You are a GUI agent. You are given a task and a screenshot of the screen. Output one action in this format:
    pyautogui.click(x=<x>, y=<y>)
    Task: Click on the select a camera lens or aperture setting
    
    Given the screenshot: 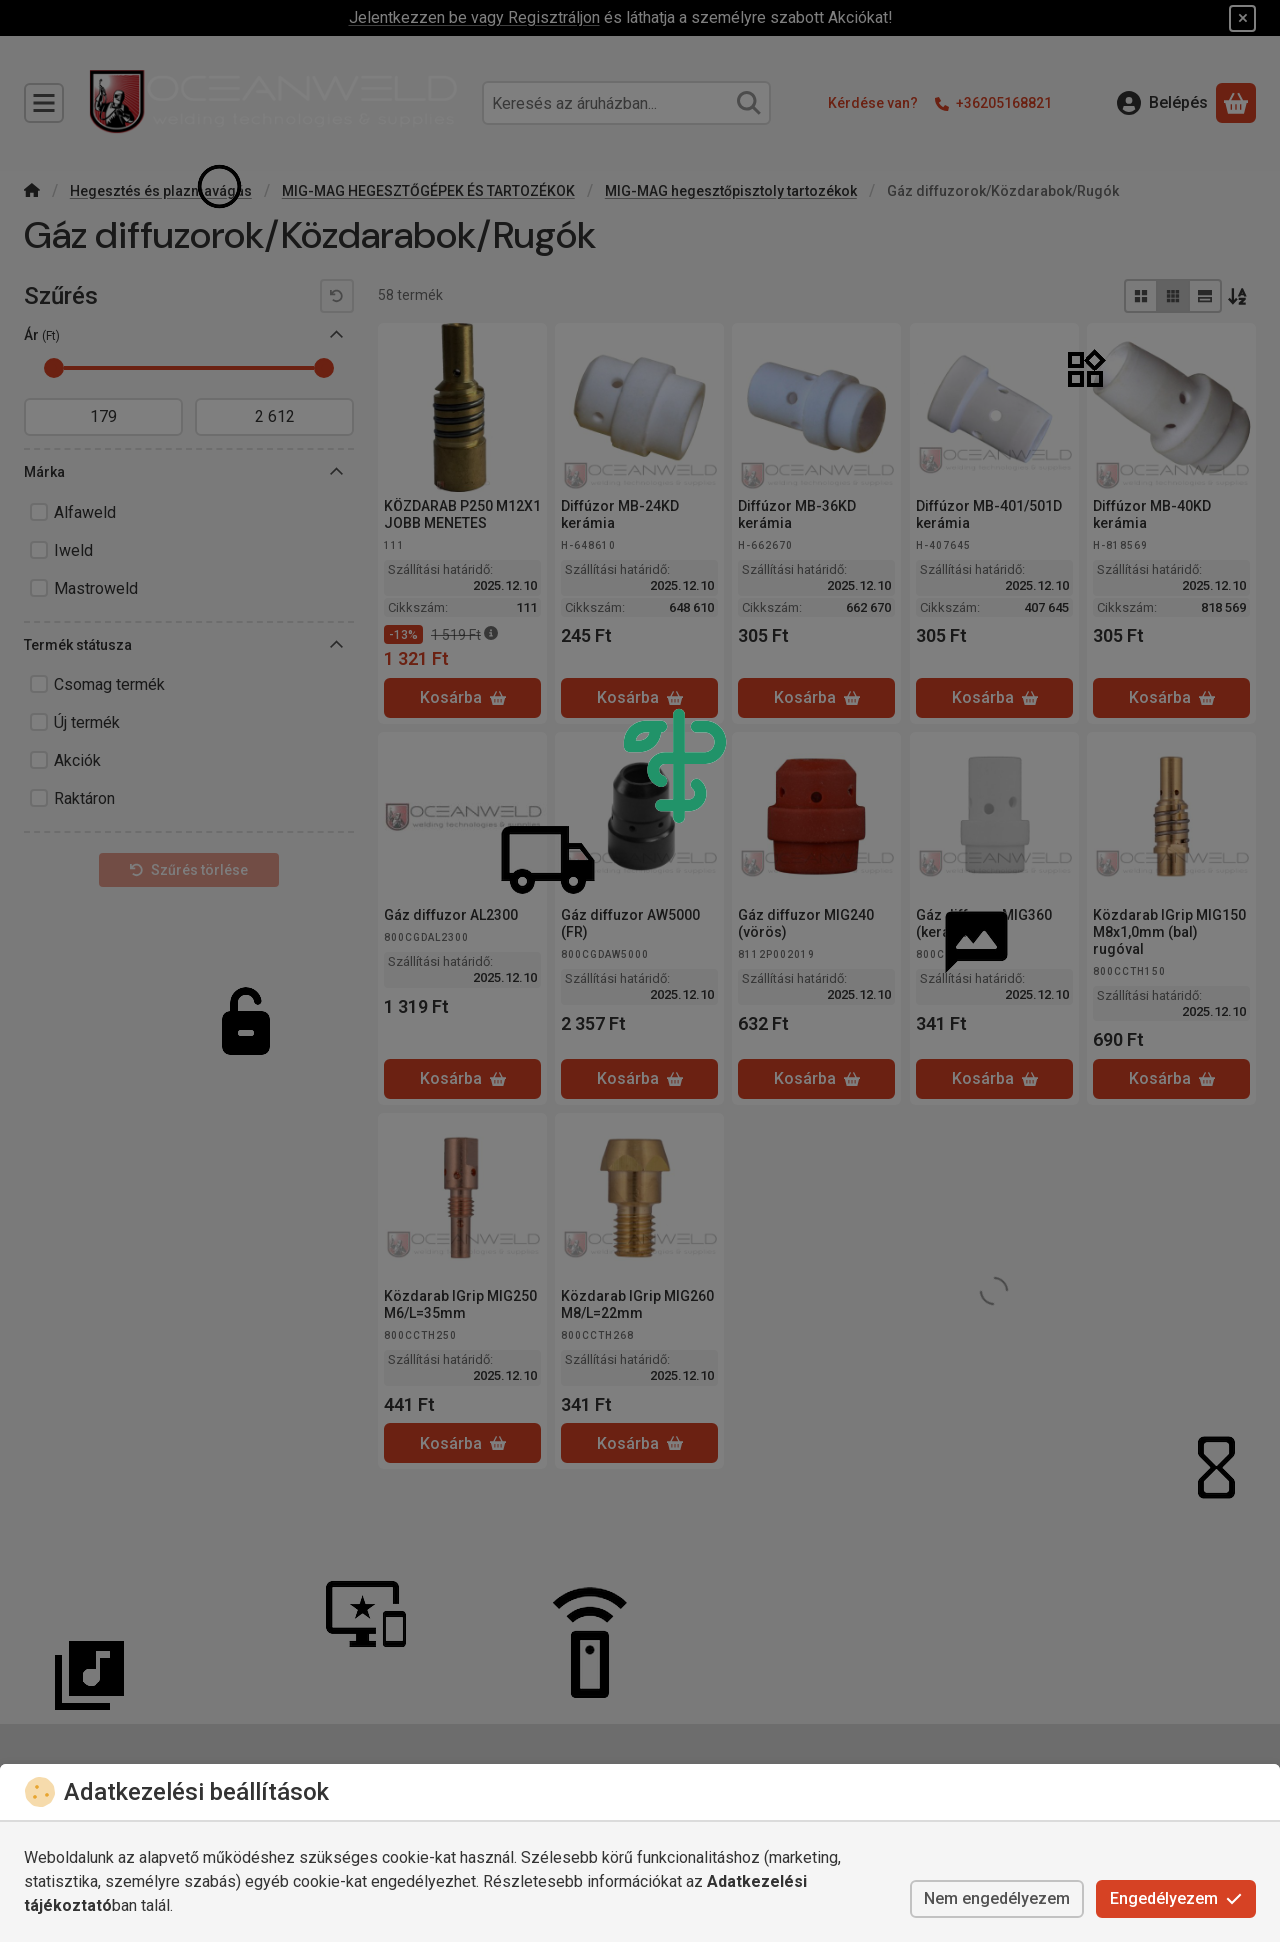 What is the action you would take?
    pyautogui.click(x=219, y=186)
    